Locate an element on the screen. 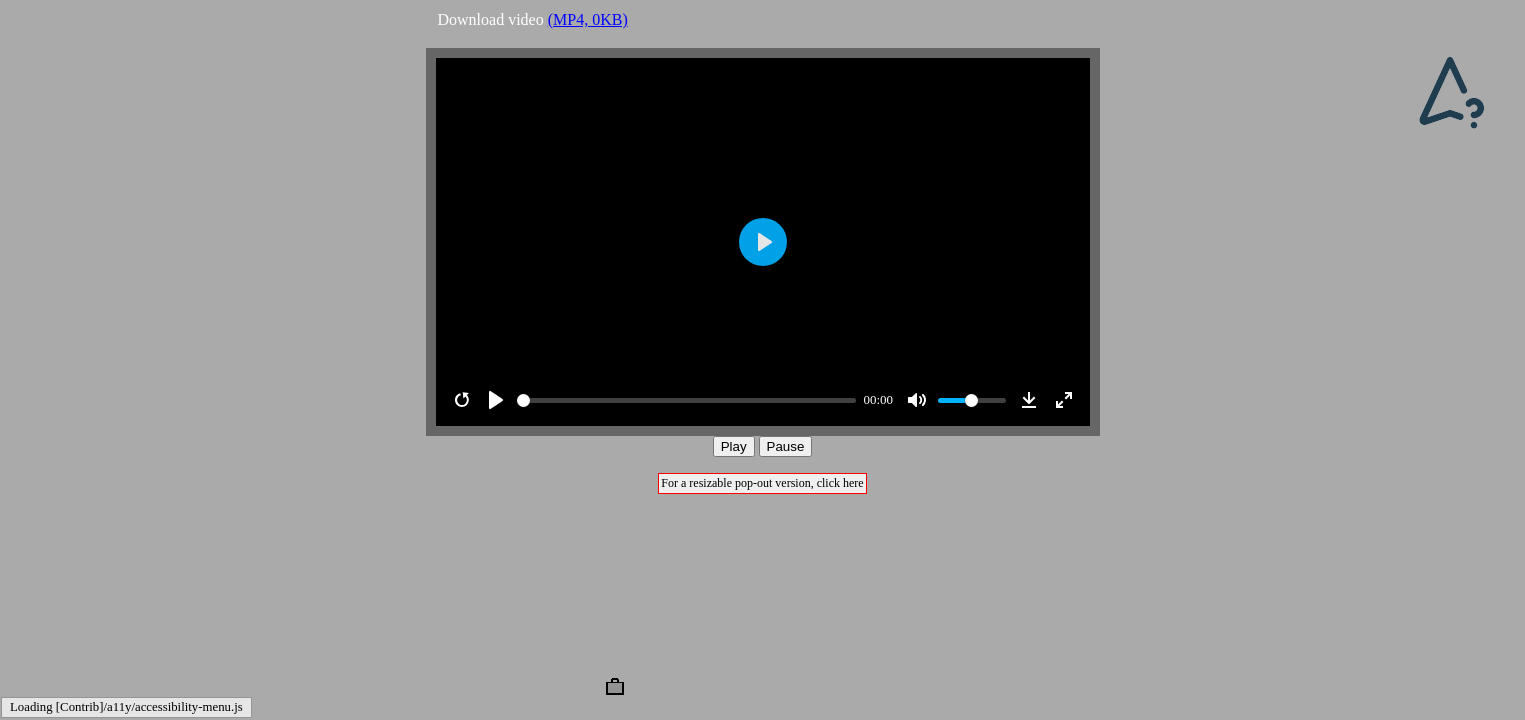 This screenshot has width=1525, height=720. access work-related files or documents is located at coordinates (615, 687).